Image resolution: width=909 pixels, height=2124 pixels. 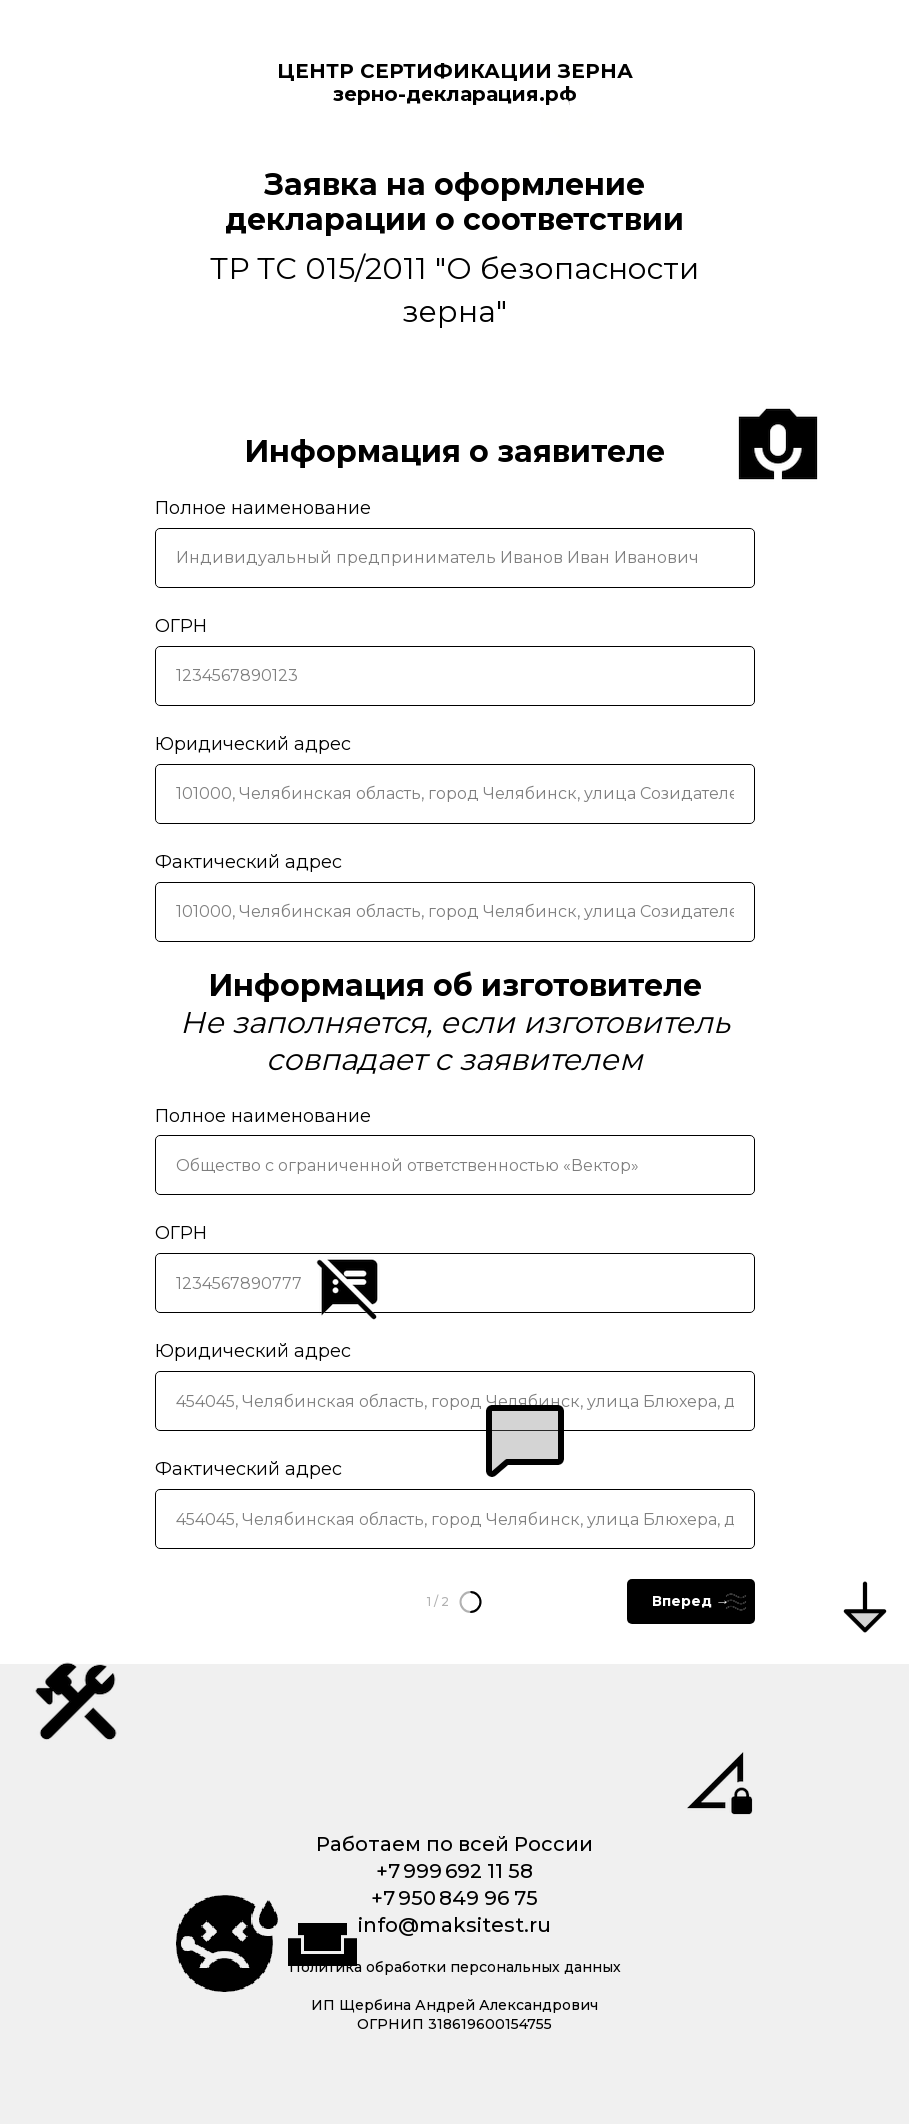 I want to click on mute audio or sound, so click(x=569, y=121).